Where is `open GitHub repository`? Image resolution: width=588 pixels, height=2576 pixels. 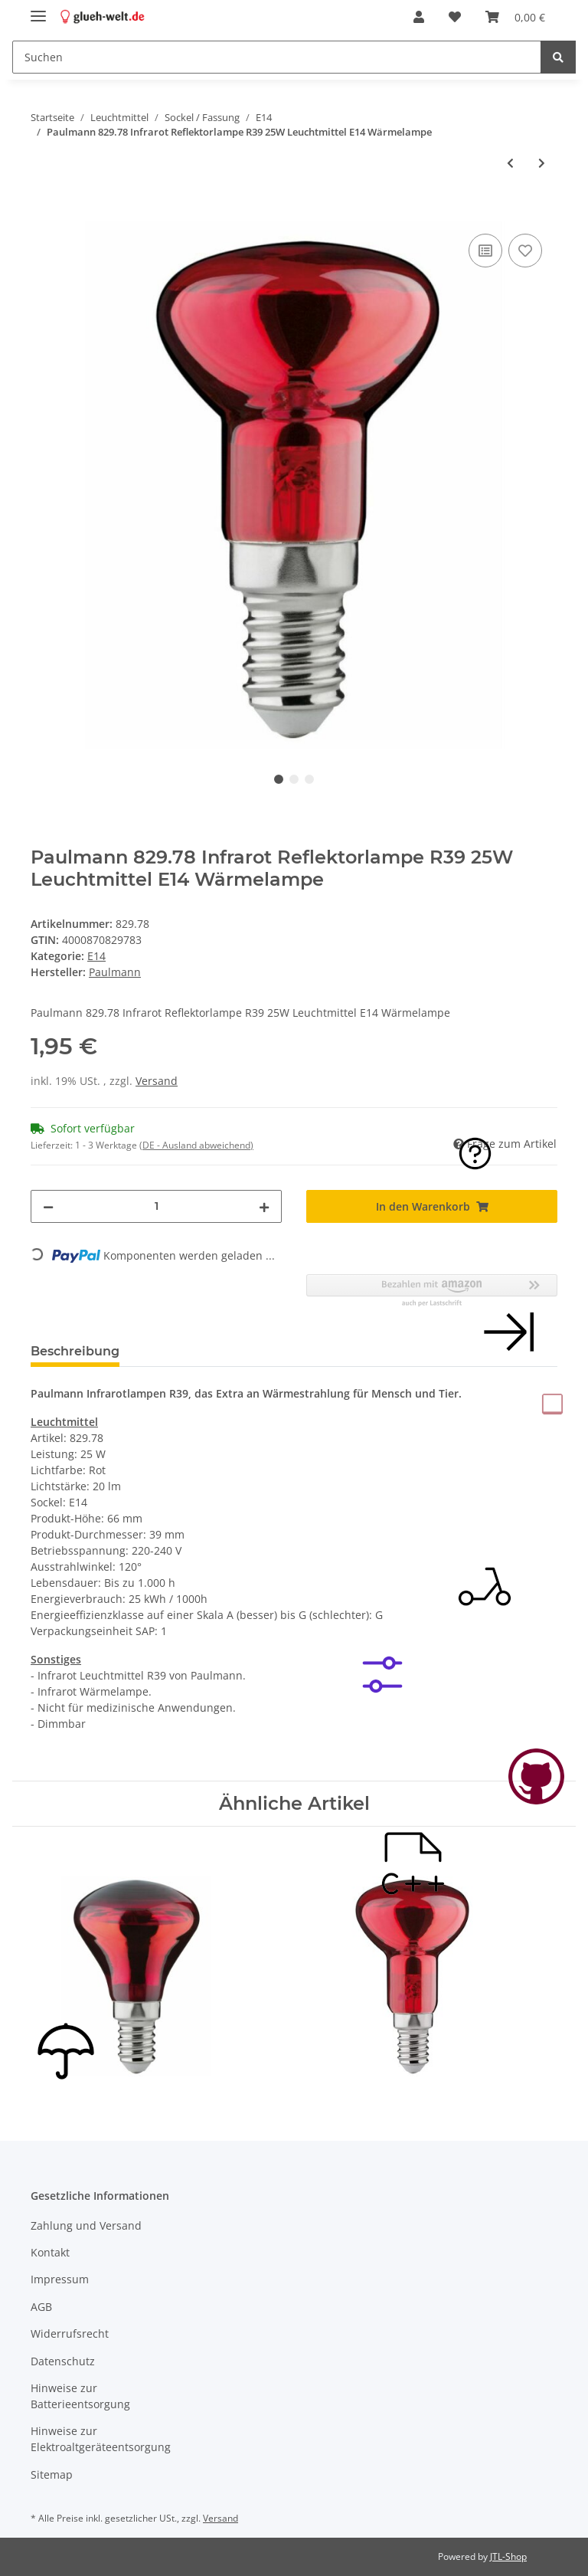
open GitHub repository is located at coordinates (536, 1776).